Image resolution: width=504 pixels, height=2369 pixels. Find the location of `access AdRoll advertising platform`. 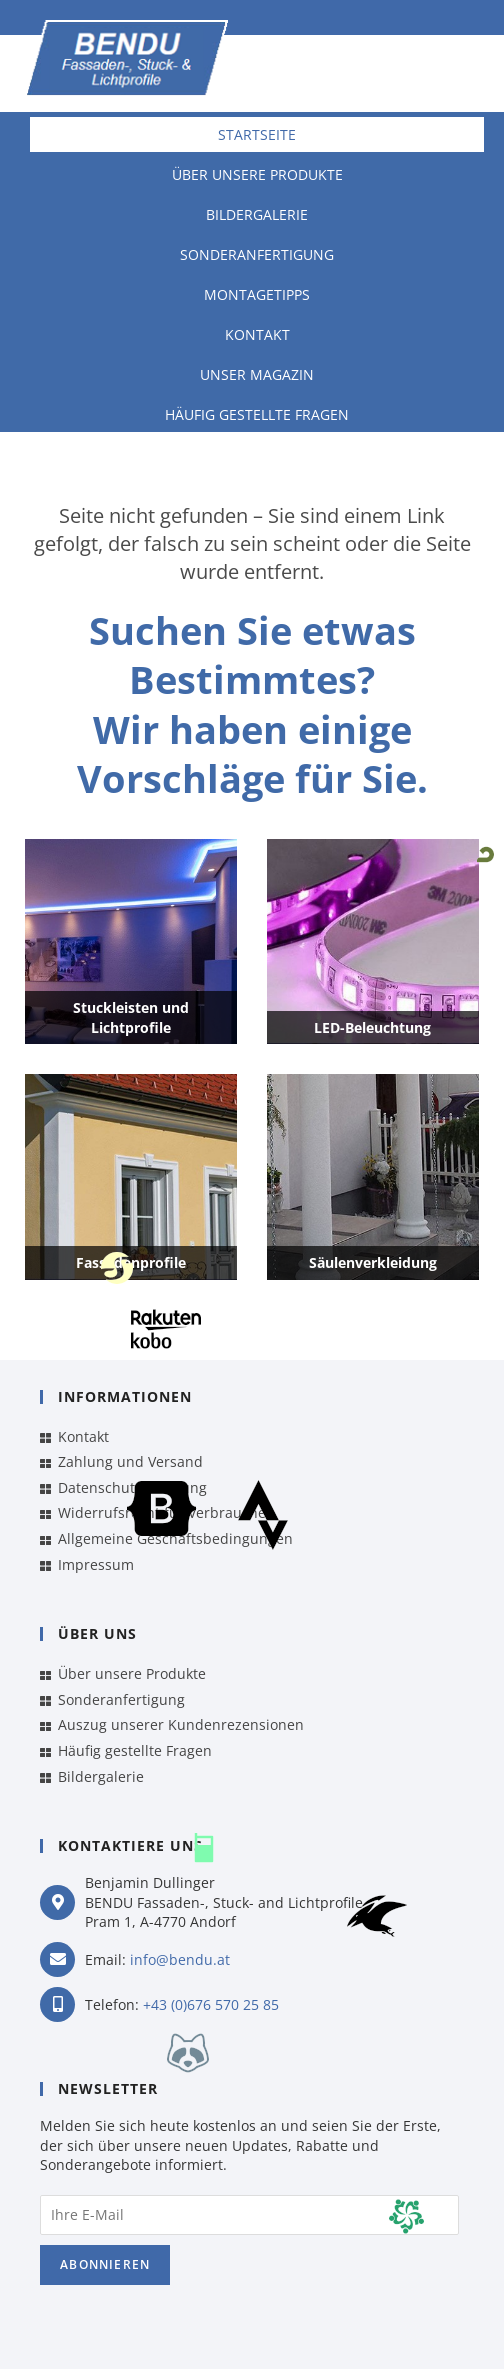

access AdRoll advertising platform is located at coordinates (485, 854).